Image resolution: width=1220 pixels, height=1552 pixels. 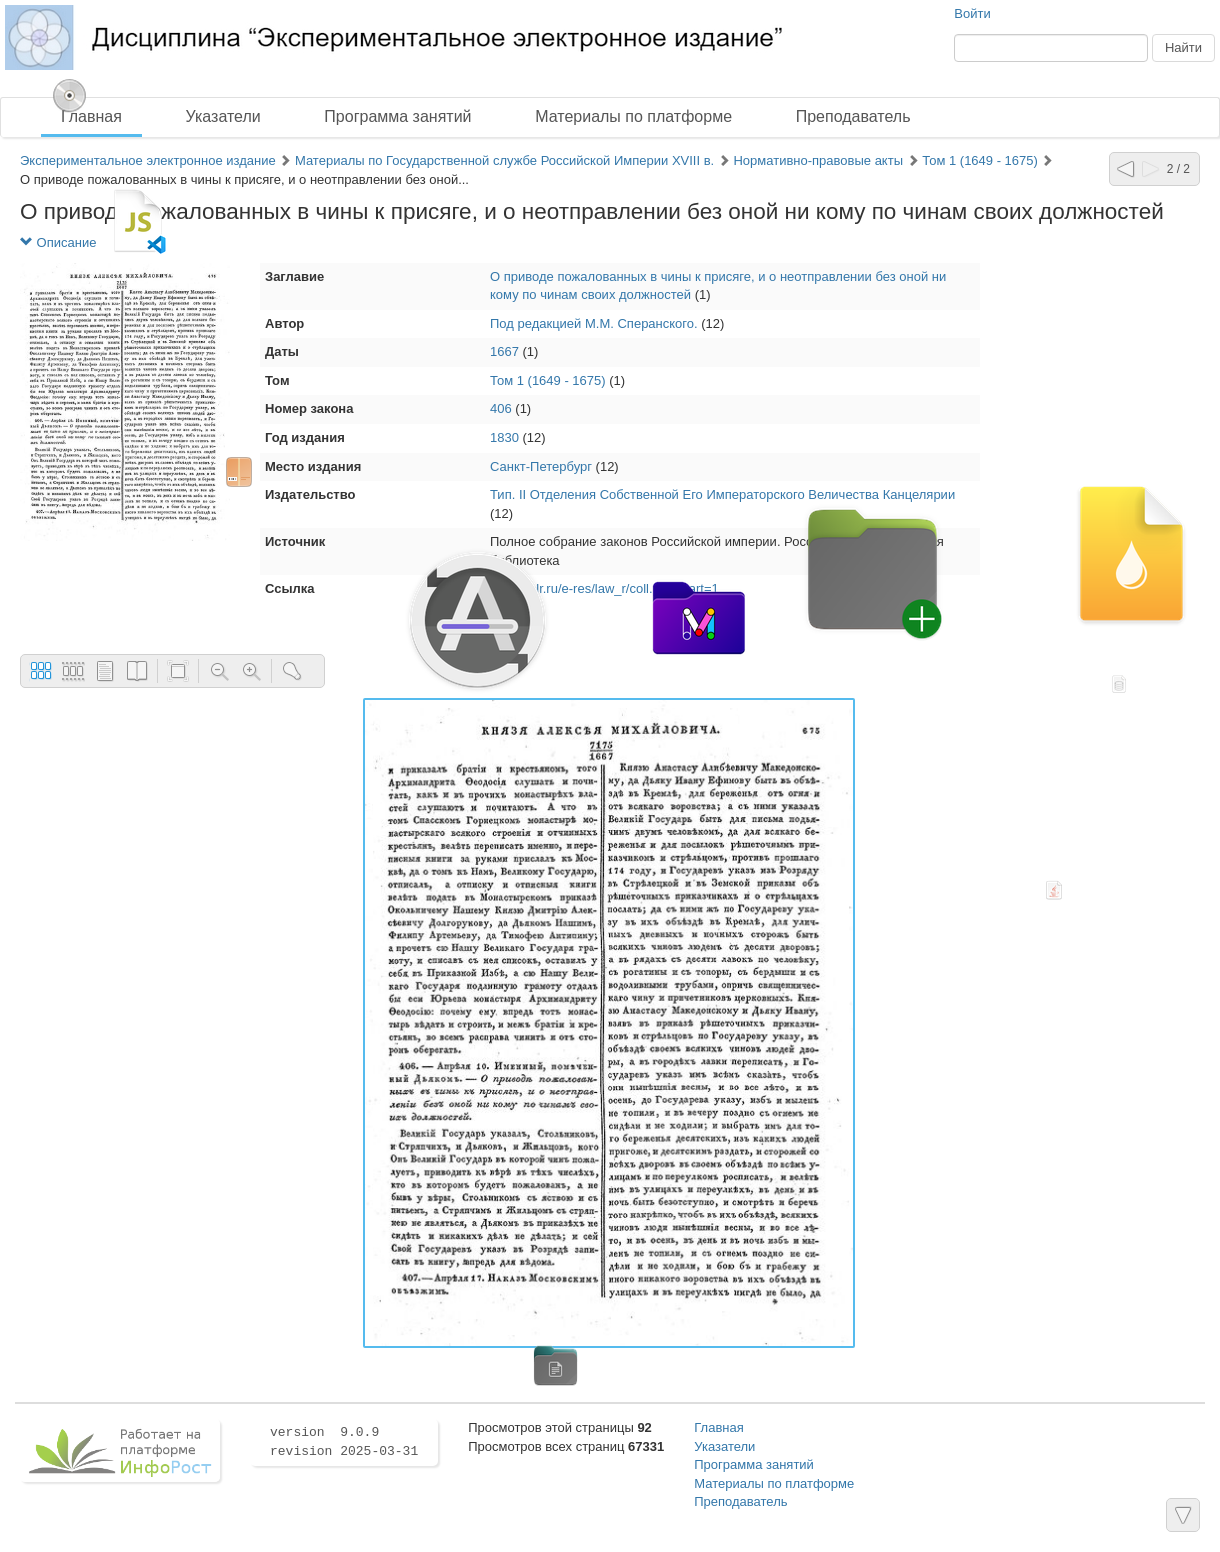 I want to click on create a new folder, so click(x=872, y=569).